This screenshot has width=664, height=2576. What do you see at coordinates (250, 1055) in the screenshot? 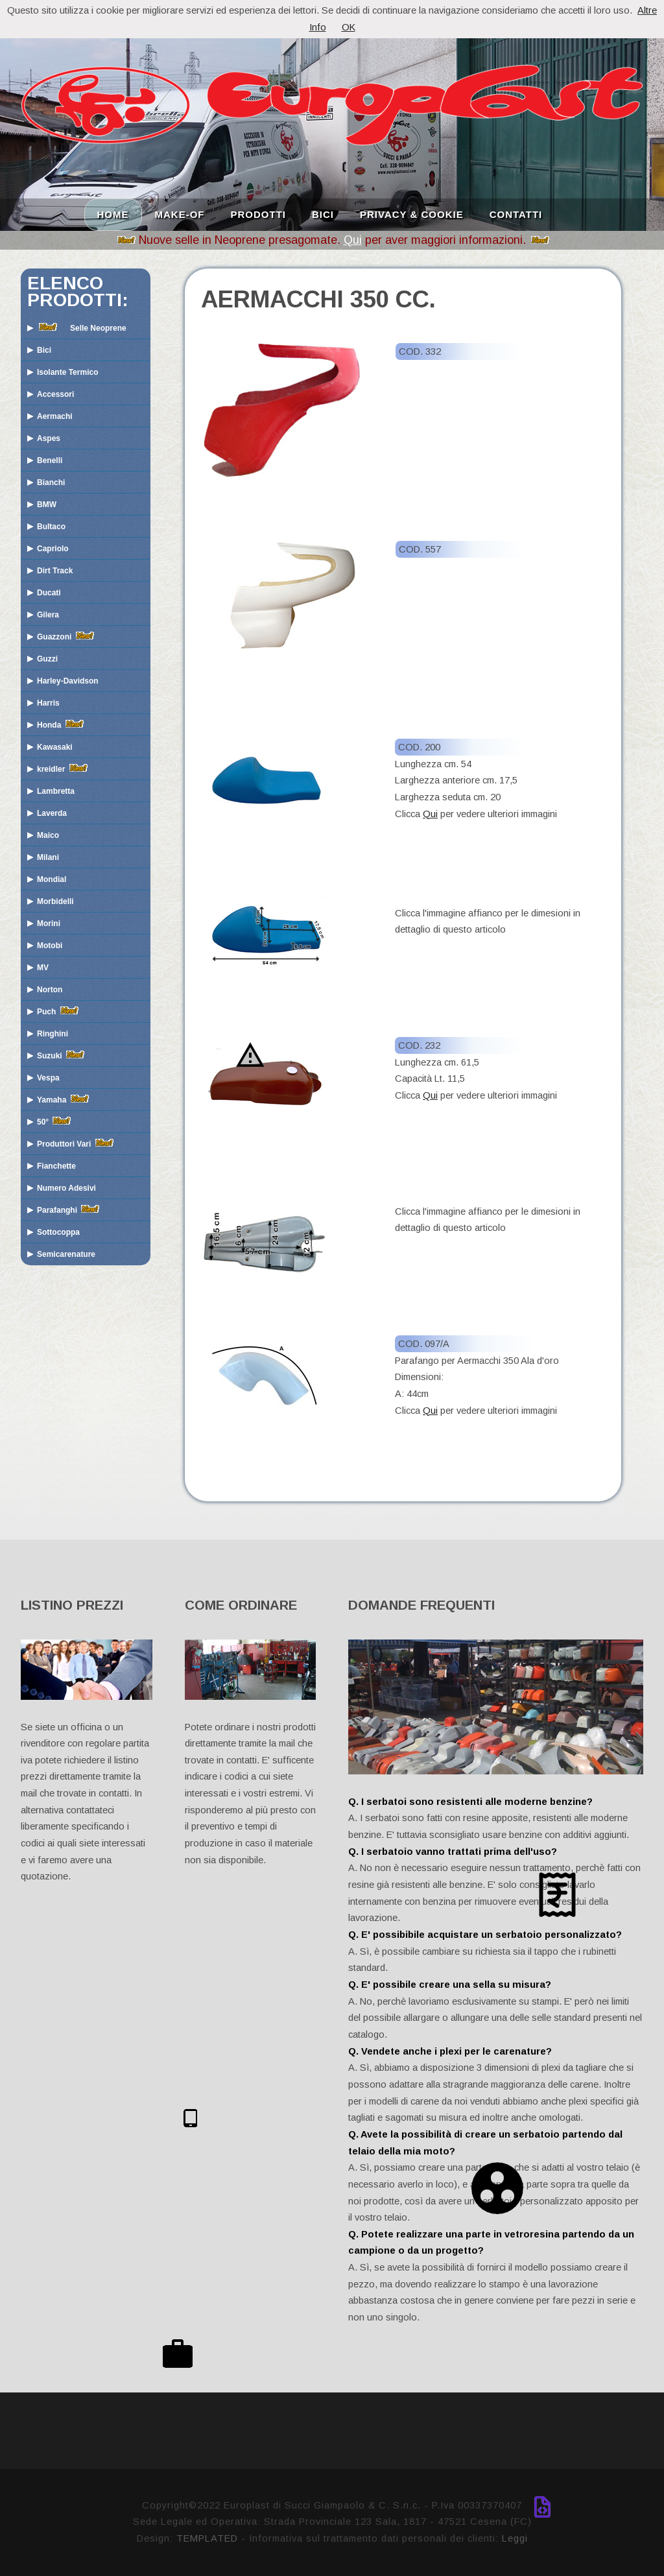
I see `indicates a warning or potential issue` at bounding box center [250, 1055].